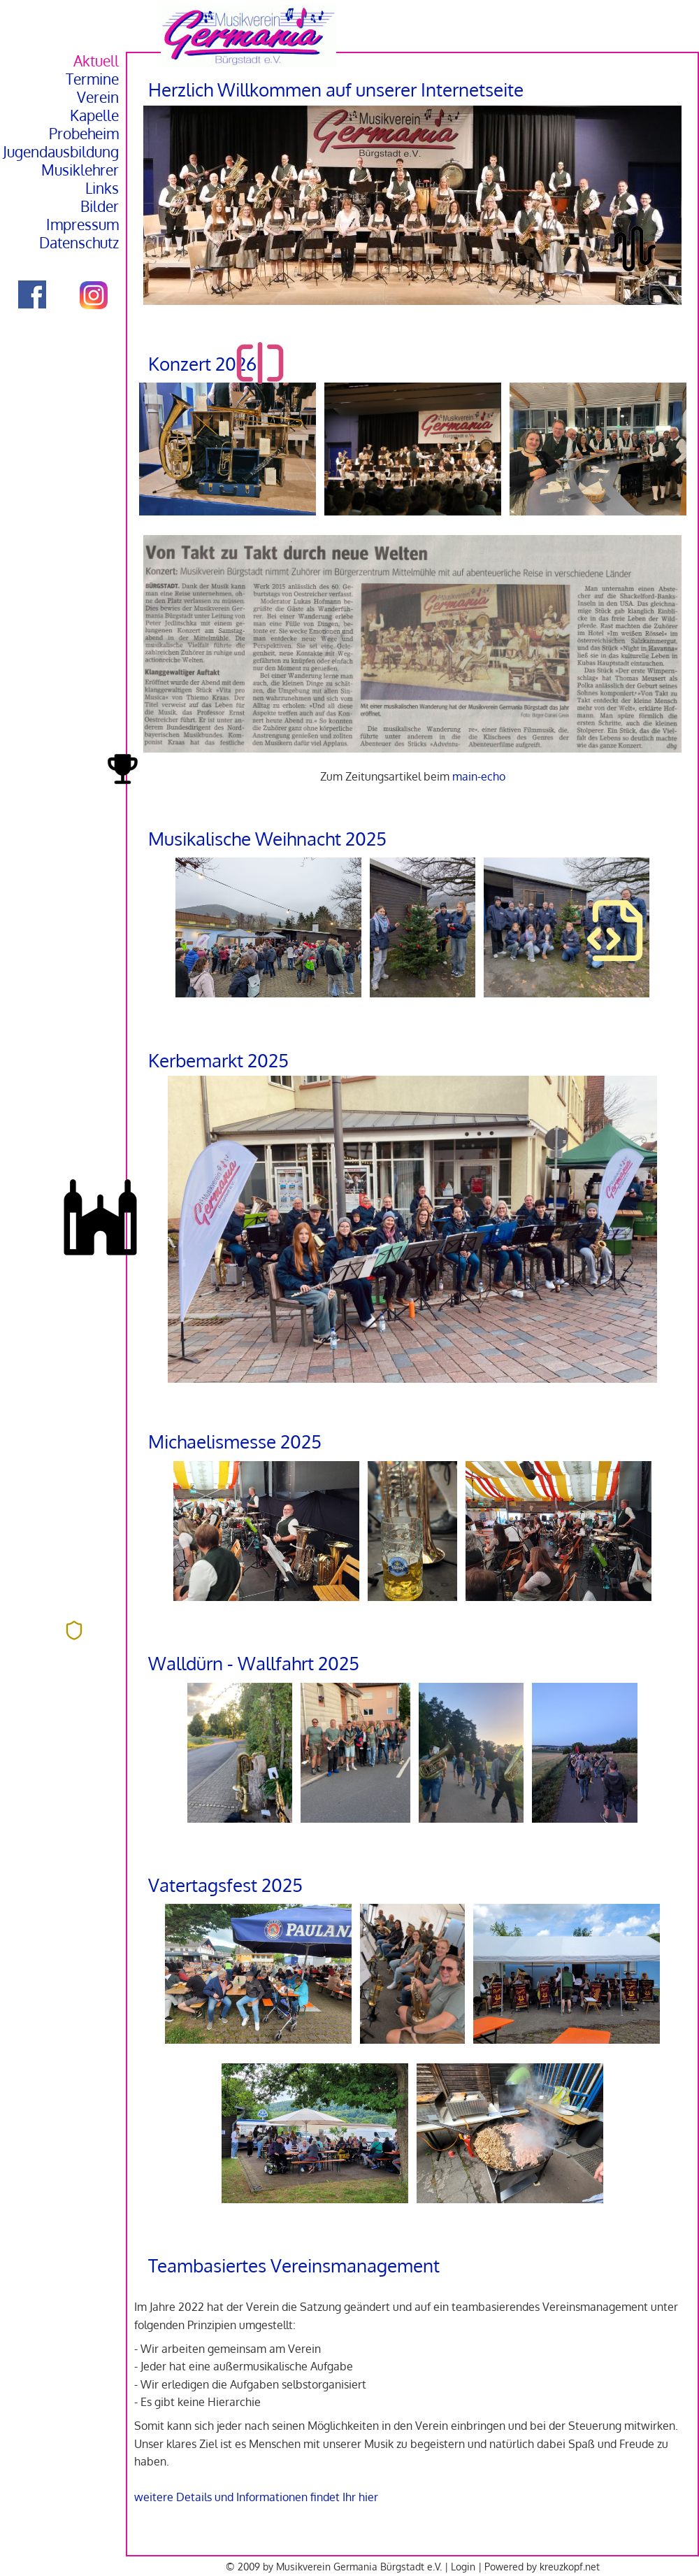  Describe the element at coordinates (633, 248) in the screenshot. I see `audio waveform visualization` at that location.